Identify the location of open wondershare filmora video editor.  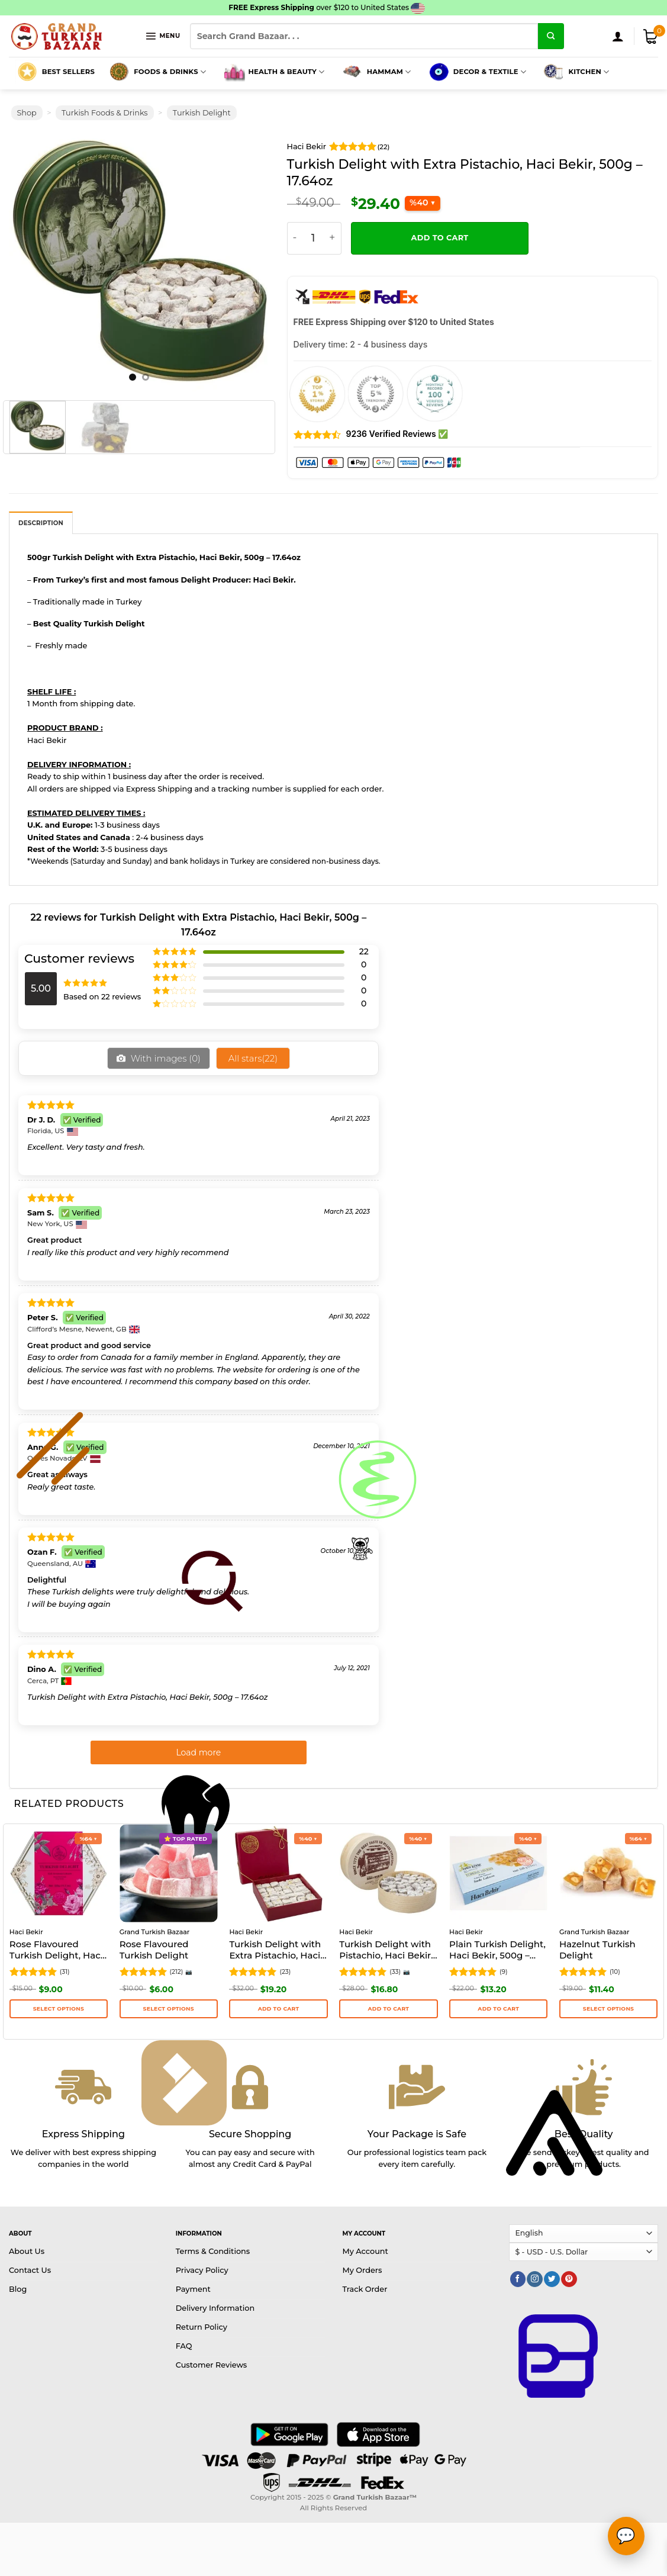
(184, 2083).